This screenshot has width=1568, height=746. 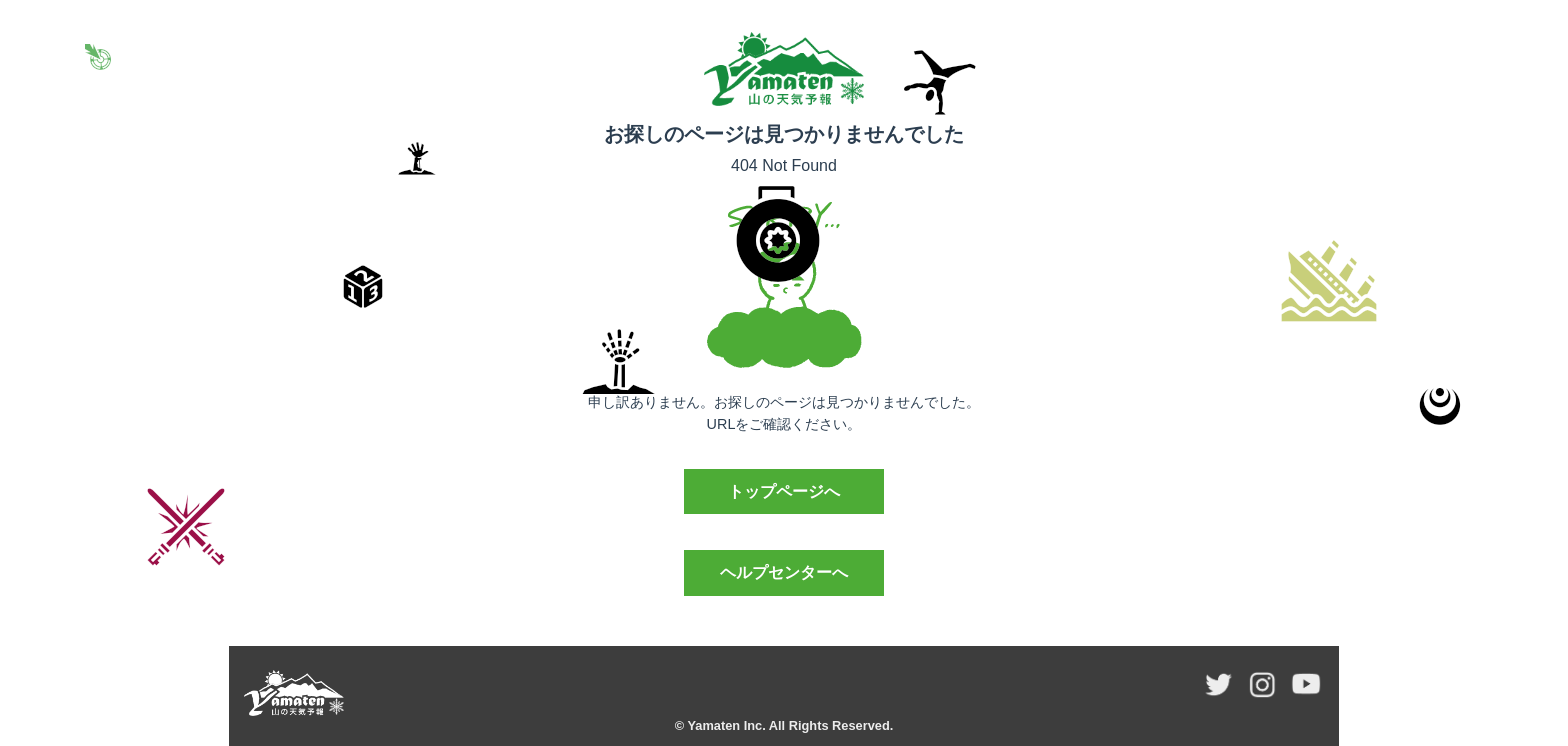 What do you see at coordinates (1440, 406) in the screenshot?
I see `indicates a loading or syncing state` at bounding box center [1440, 406].